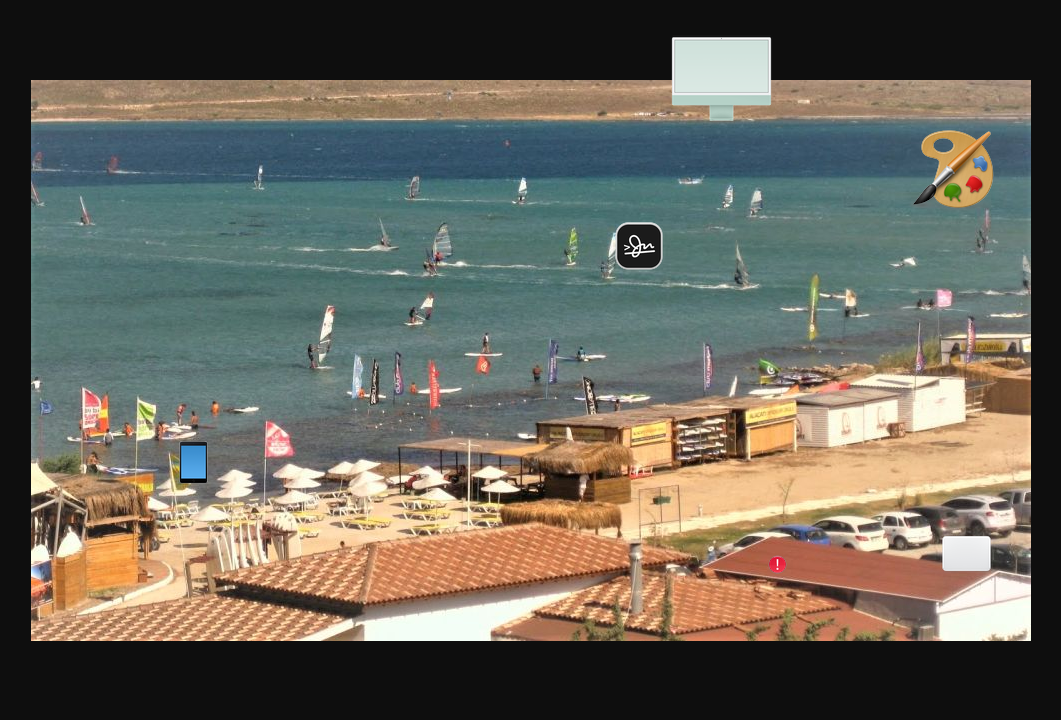  I want to click on external trackpad or touchpad device, so click(966, 553).